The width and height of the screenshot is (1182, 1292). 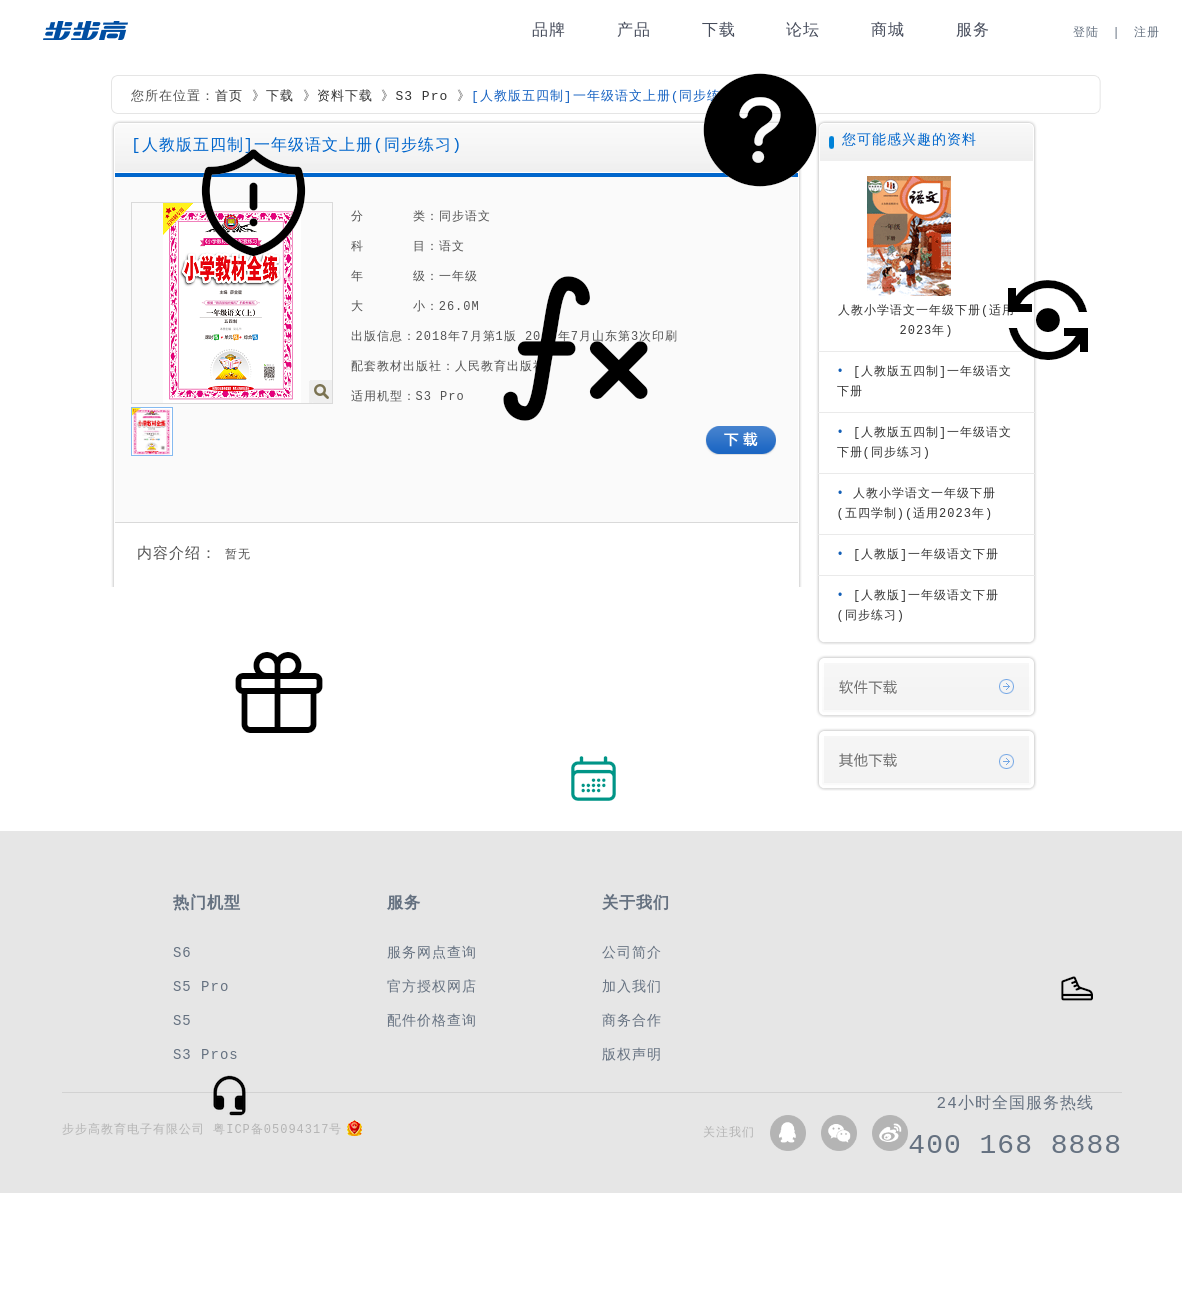 What do you see at coordinates (575, 348) in the screenshot?
I see `insert a mathematical function or formula` at bounding box center [575, 348].